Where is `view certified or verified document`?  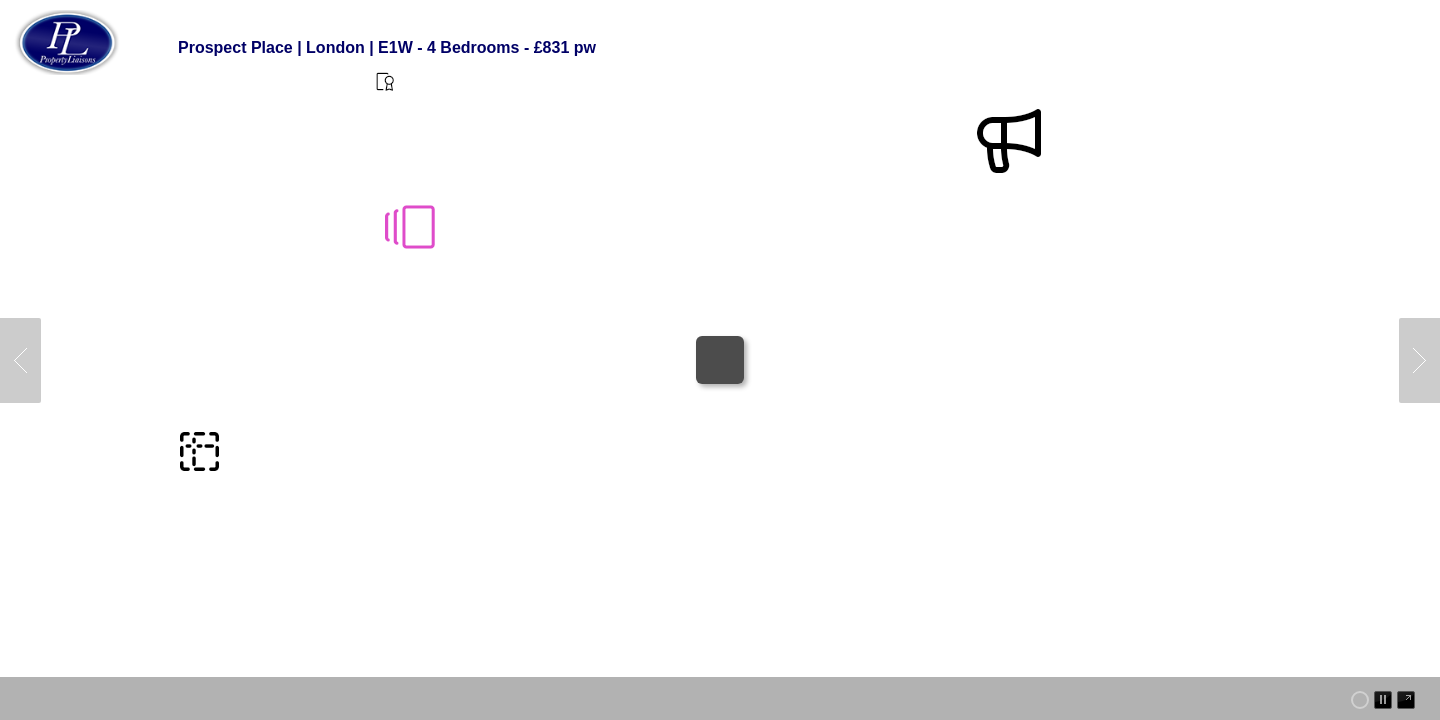
view certified or verified document is located at coordinates (384, 81).